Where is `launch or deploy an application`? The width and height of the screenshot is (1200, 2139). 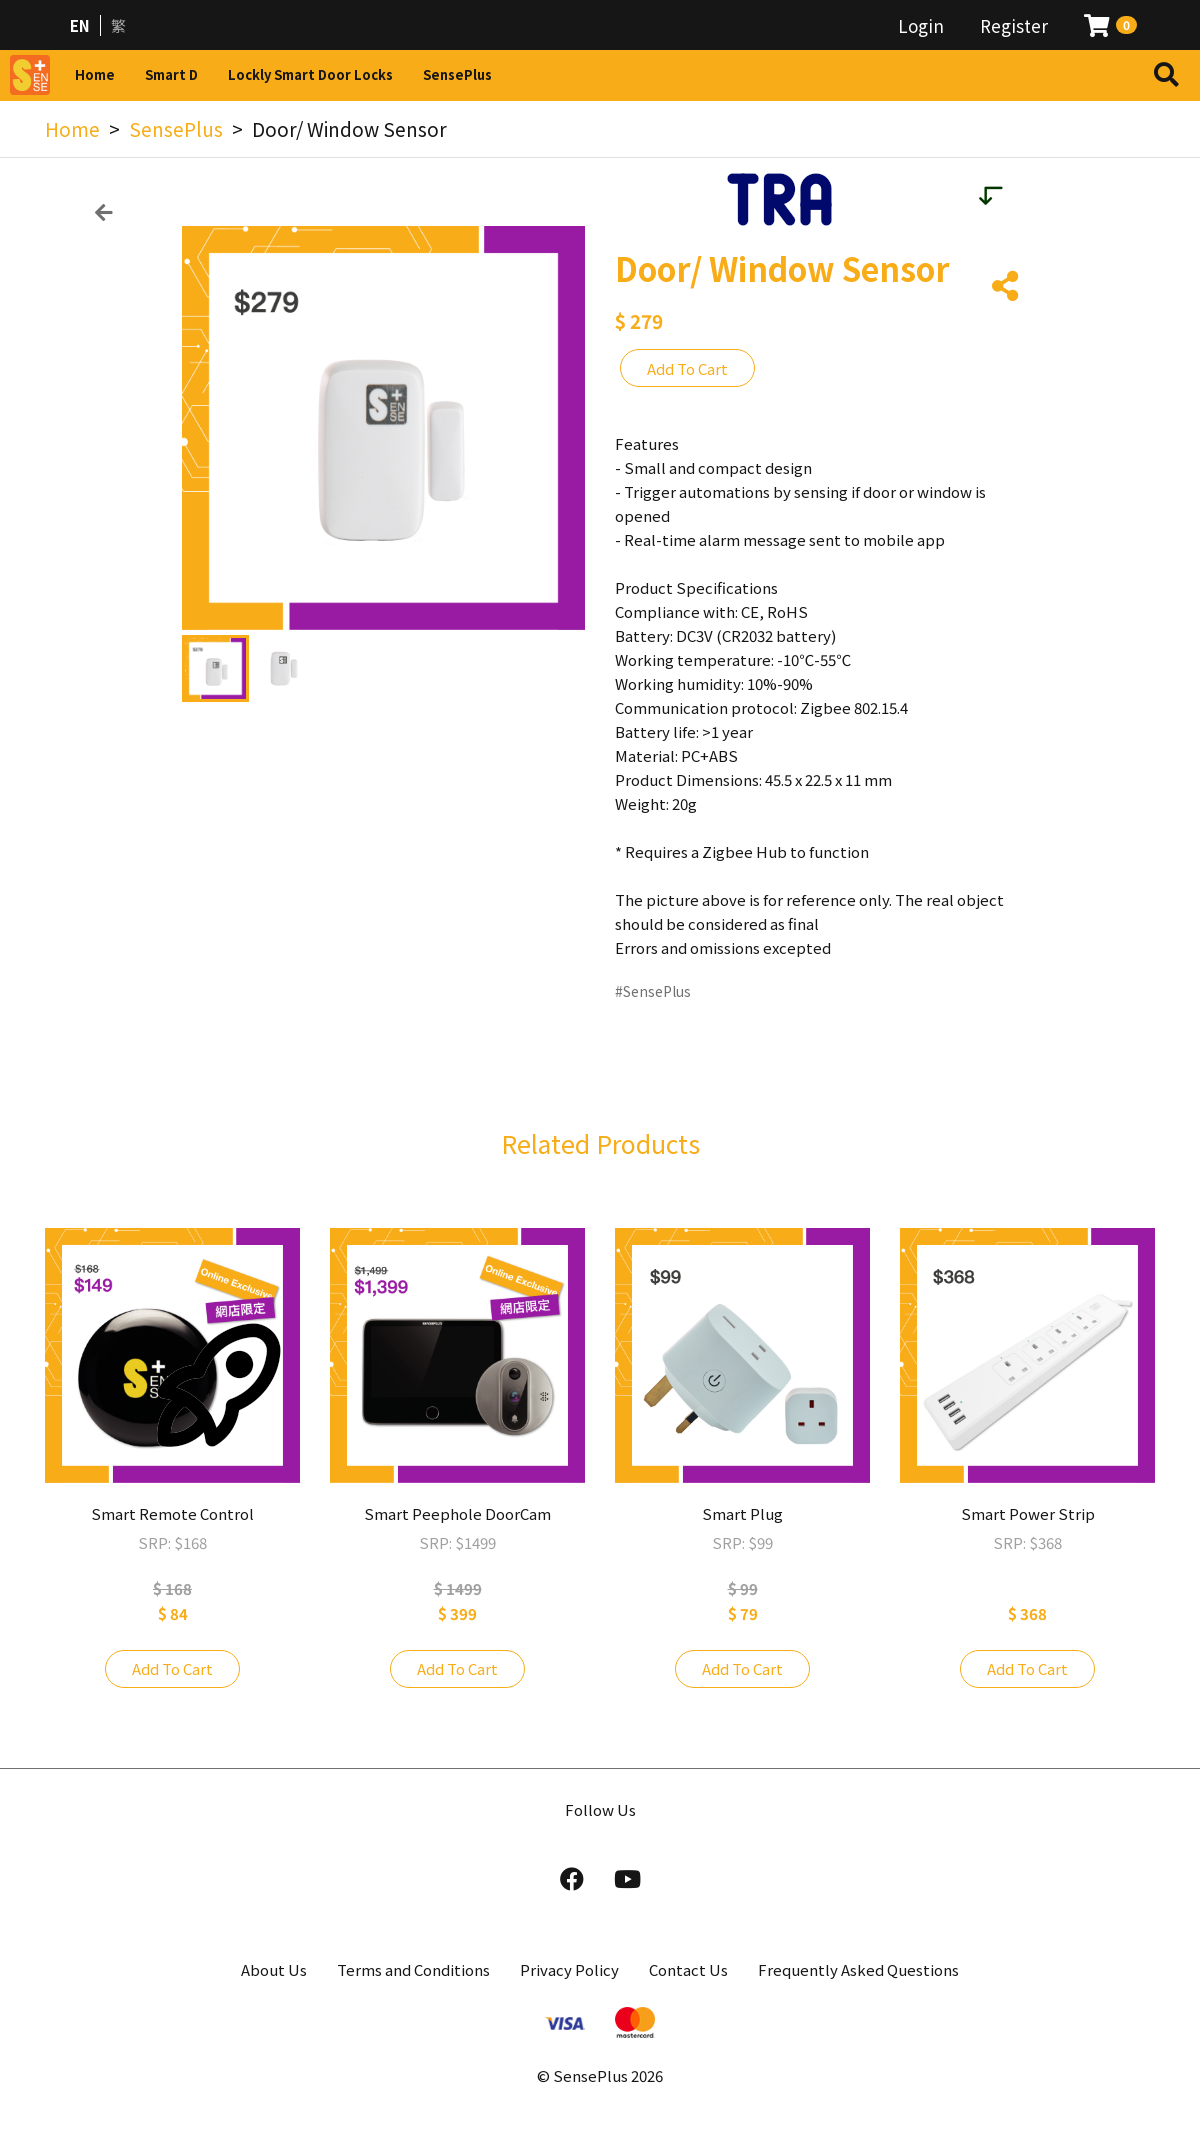 launch or deploy an application is located at coordinates (219, 1385).